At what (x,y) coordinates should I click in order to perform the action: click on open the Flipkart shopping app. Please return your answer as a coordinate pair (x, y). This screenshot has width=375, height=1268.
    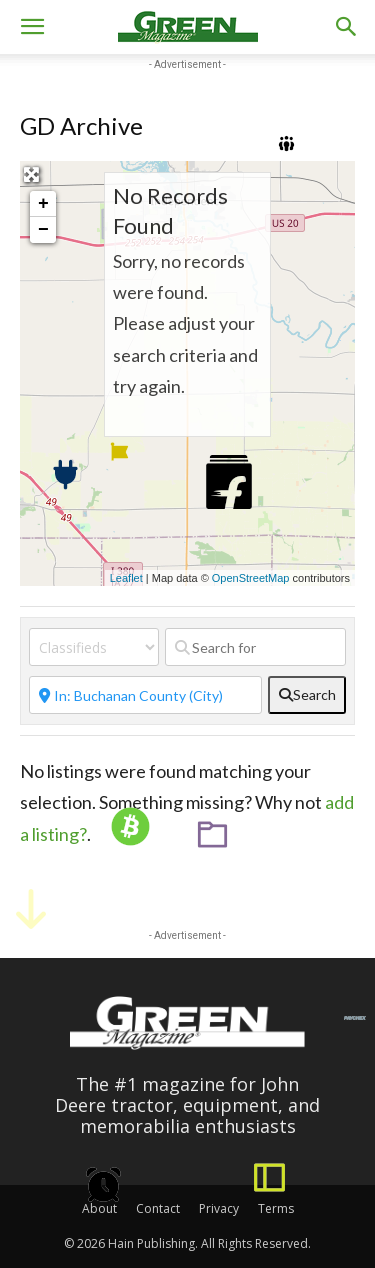
    Looking at the image, I should click on (229, 482).